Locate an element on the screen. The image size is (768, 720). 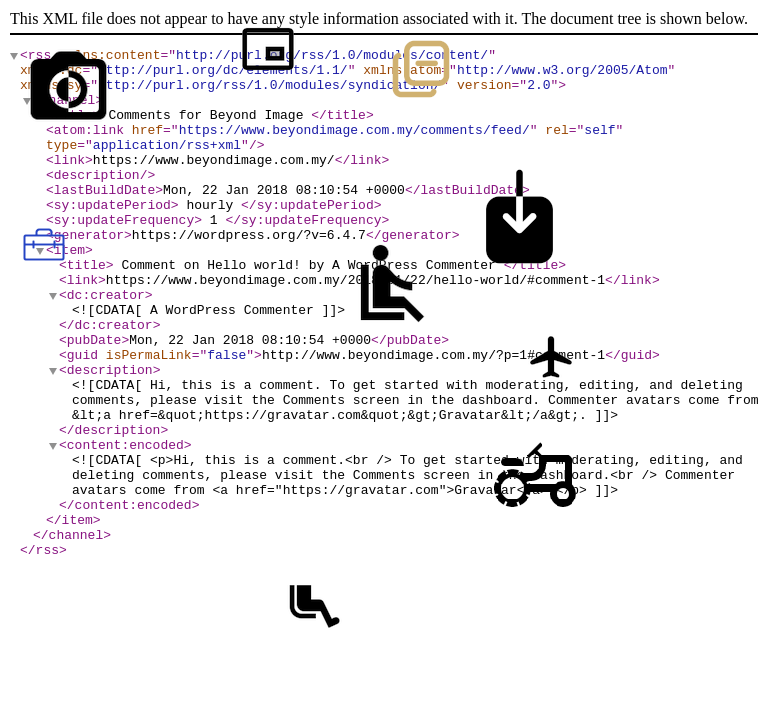
indicates standard seat recline position is located at coordinates (392, 284).